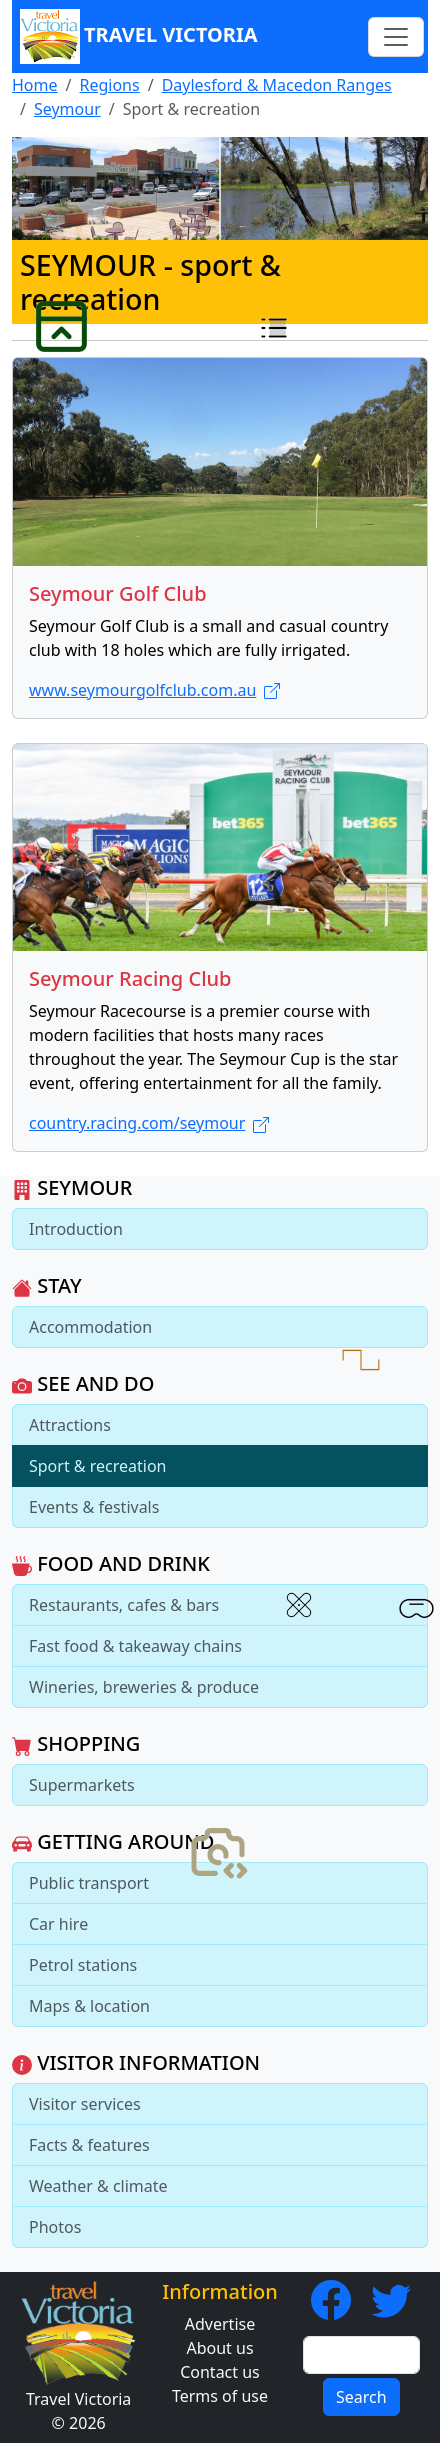 The width and height of the screenshot is (440, 2443). Describe the element at coordinates (299, 1605) in the screenshot. I see `access first aid or medical help resources` at that location.